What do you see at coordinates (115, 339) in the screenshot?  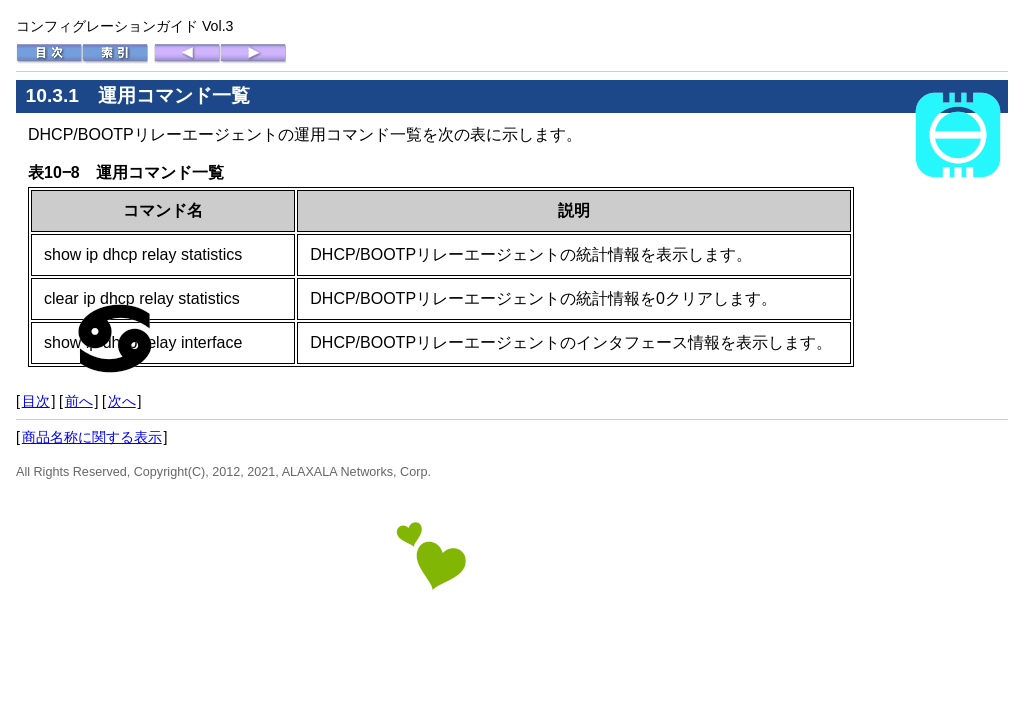 I see `view cancer zodiac sign information` at bounding box center [115, 339].